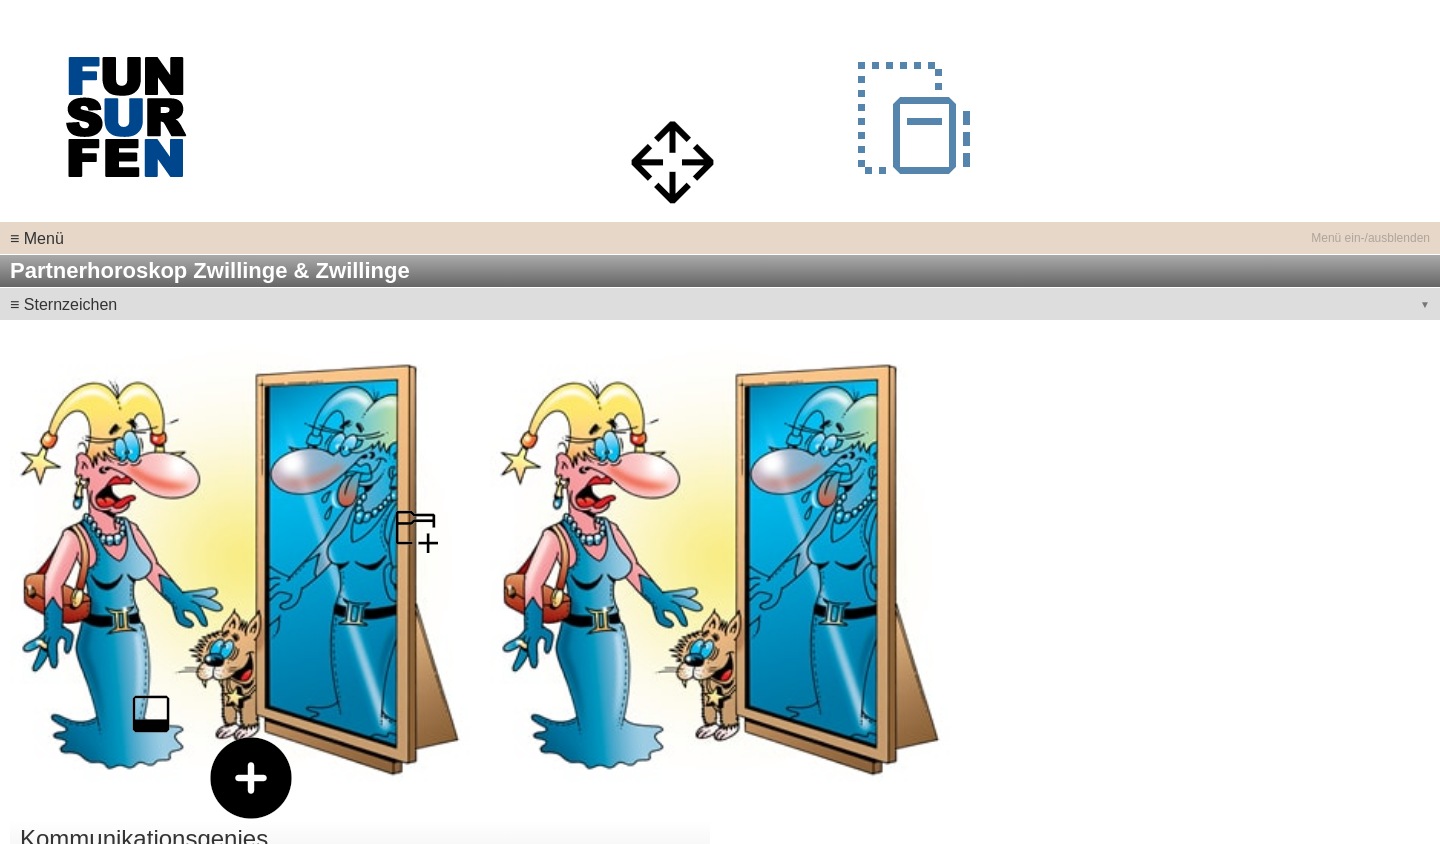  What do you see at coordinates (251, 778) in the screenshot?
I see `add a new item` at bounding box center [251, 778].